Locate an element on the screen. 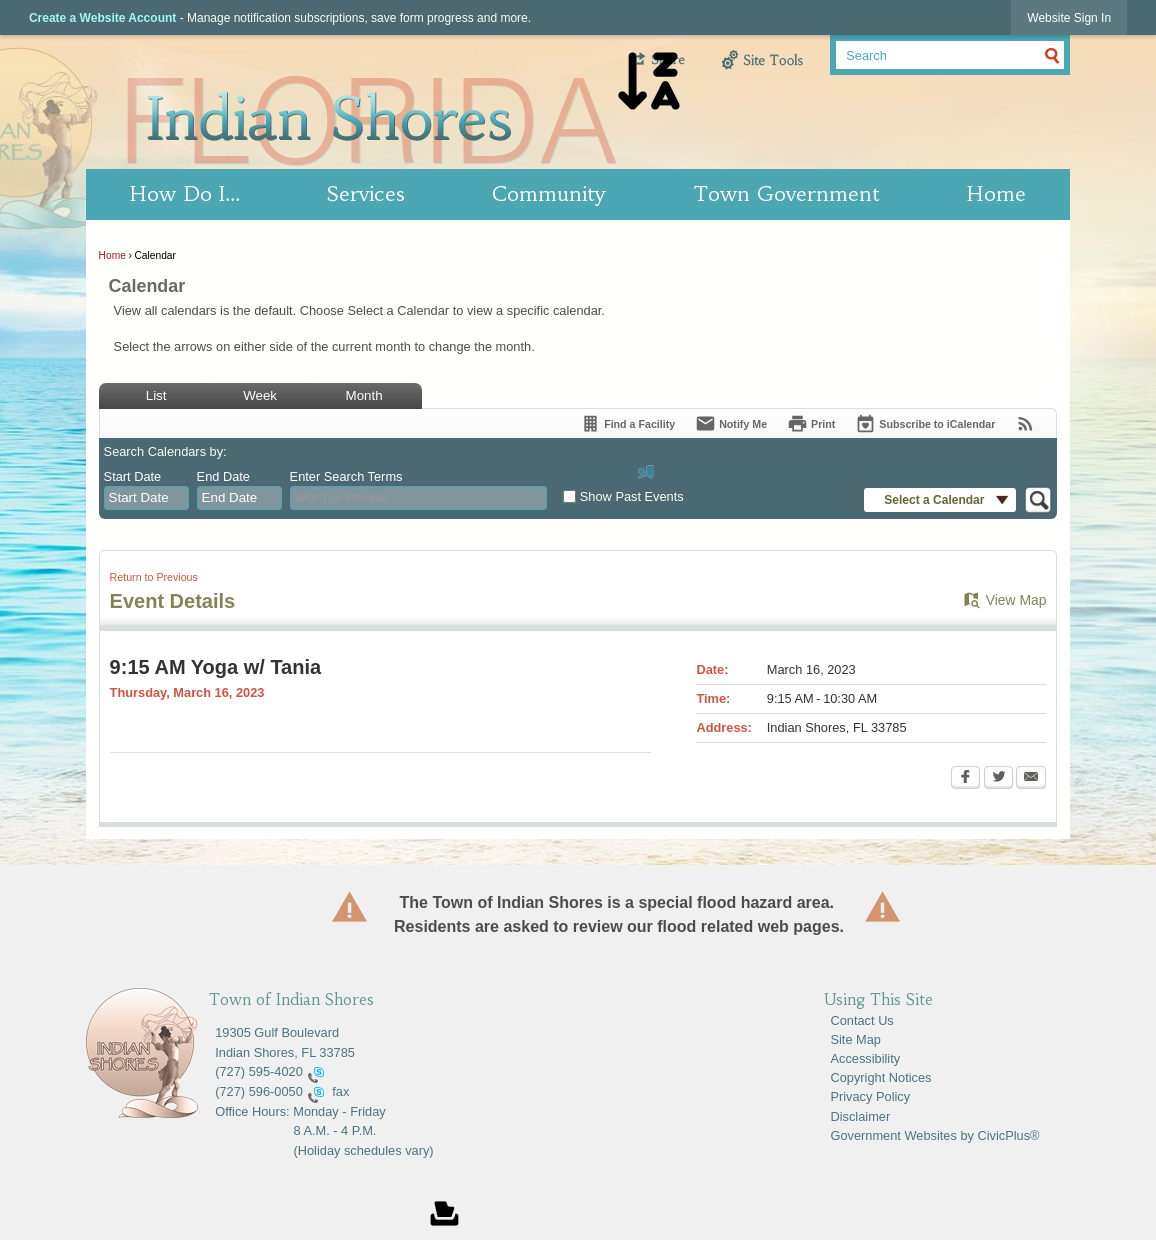  delivery truck unloading a package is located at coordinates (645, 471).